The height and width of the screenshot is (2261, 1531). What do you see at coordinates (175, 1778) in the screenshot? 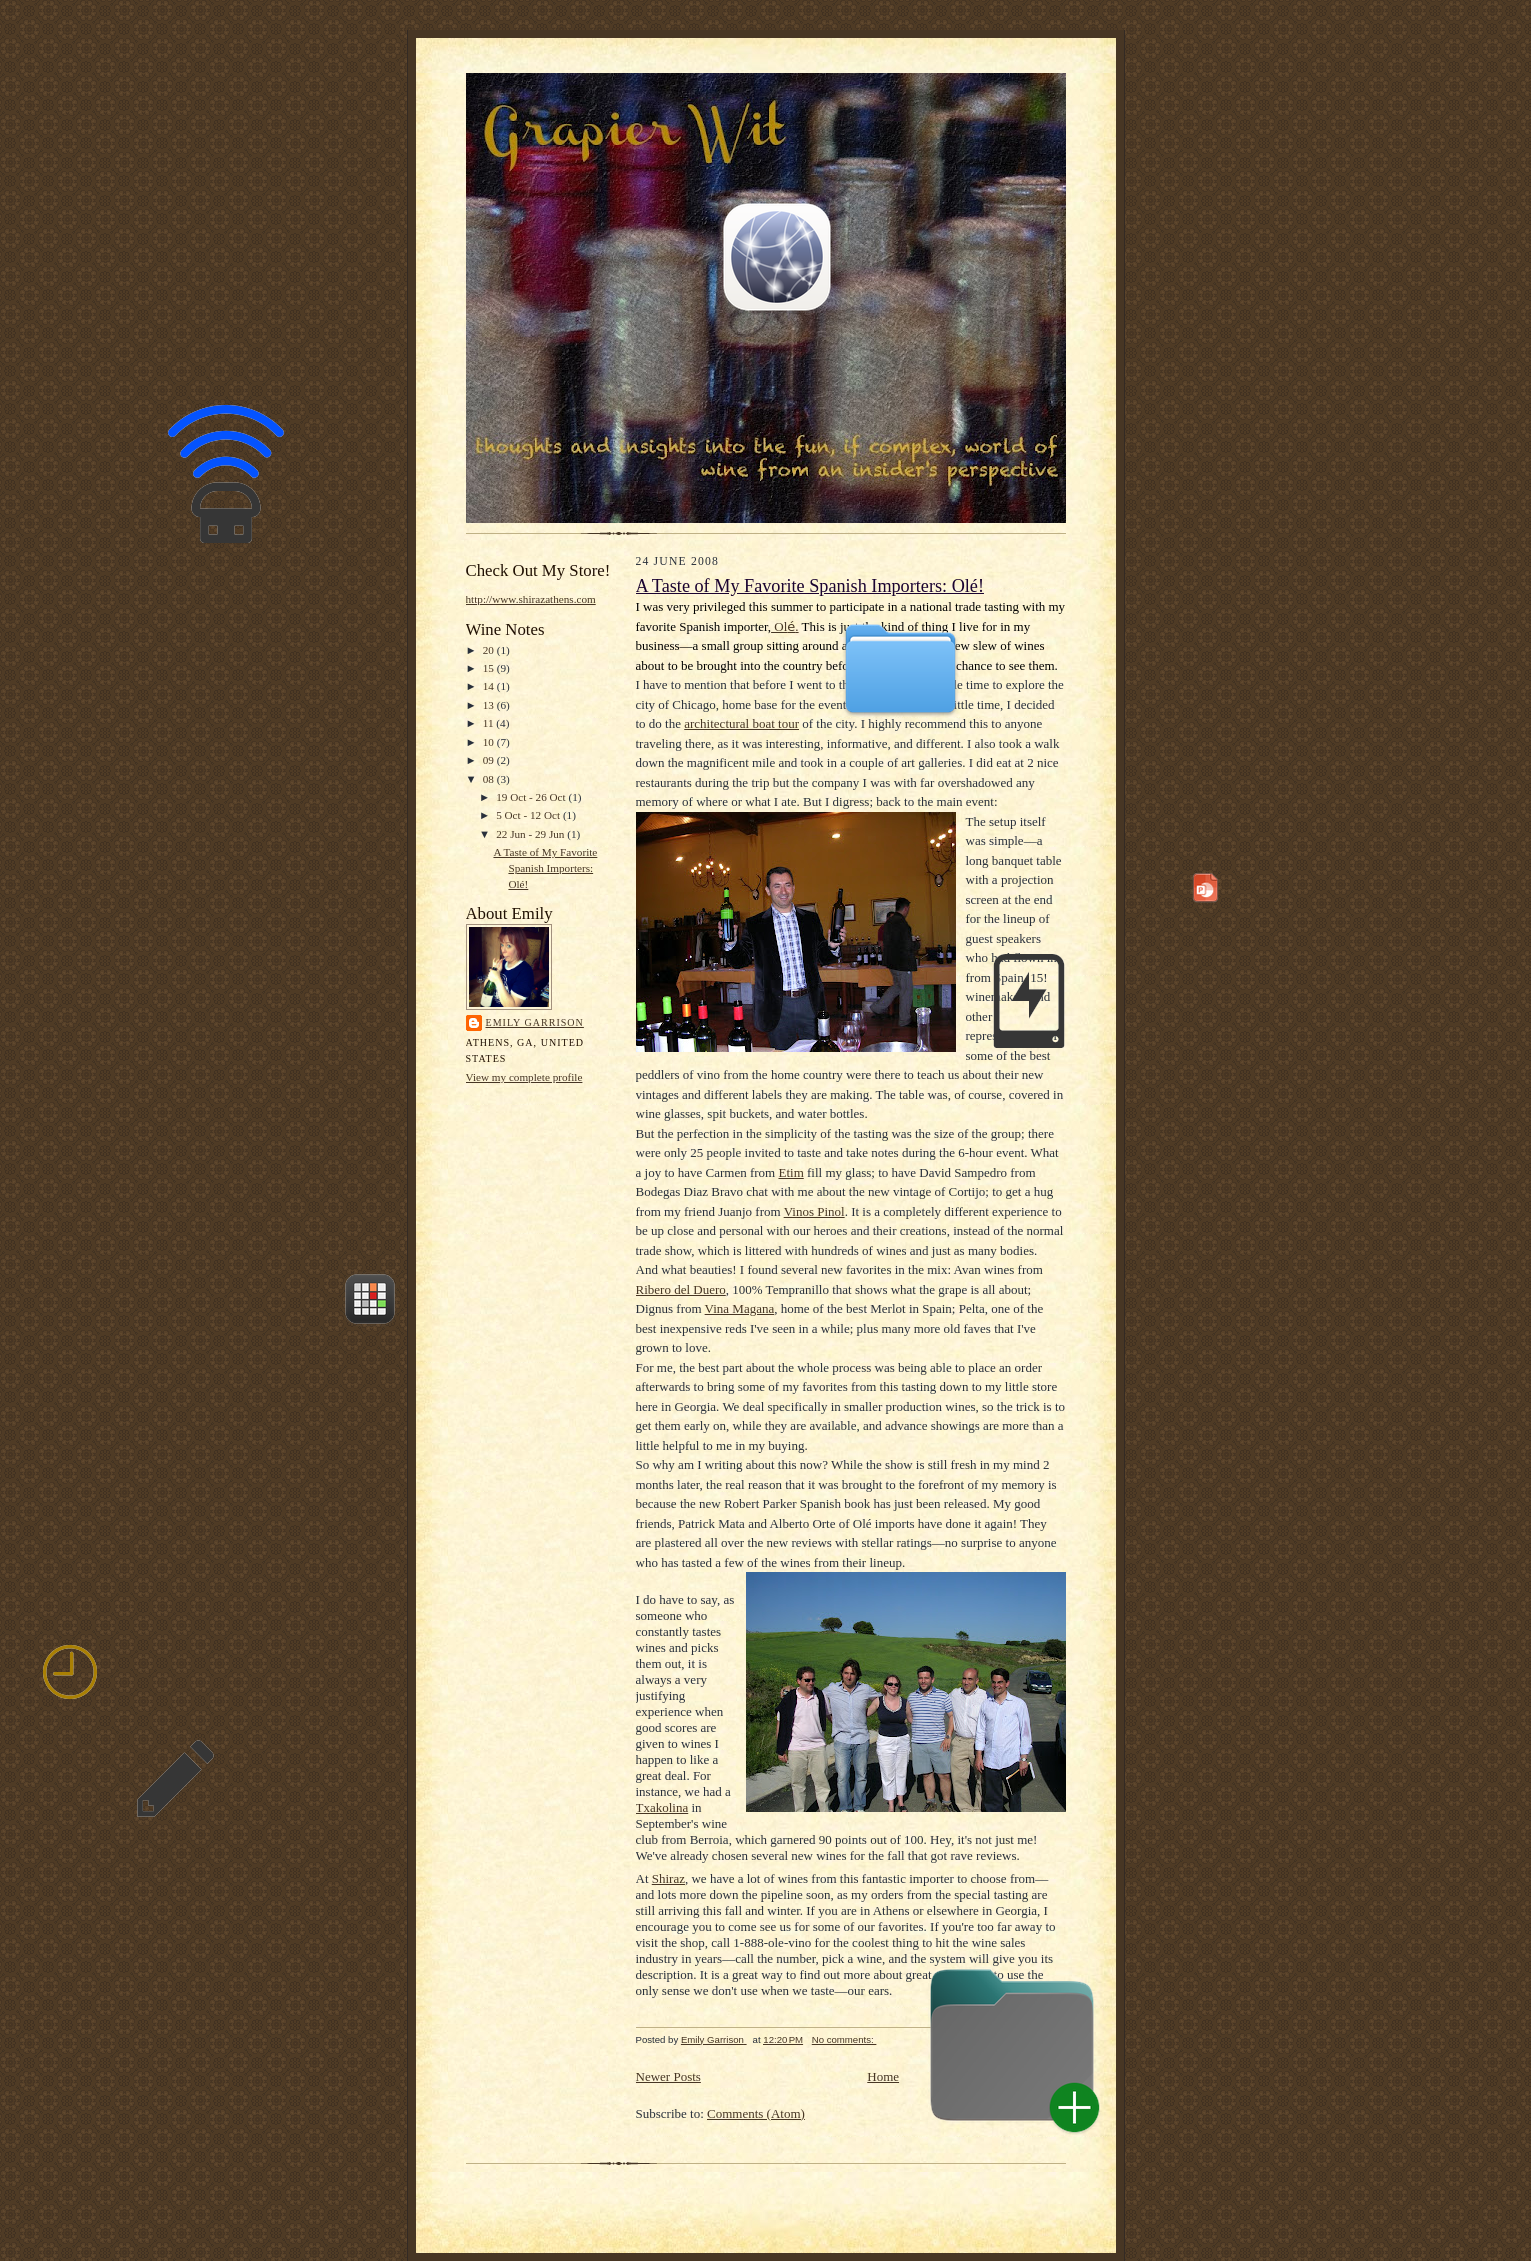
I see `access office or productivity applications` at bounding box center [175, 1778].